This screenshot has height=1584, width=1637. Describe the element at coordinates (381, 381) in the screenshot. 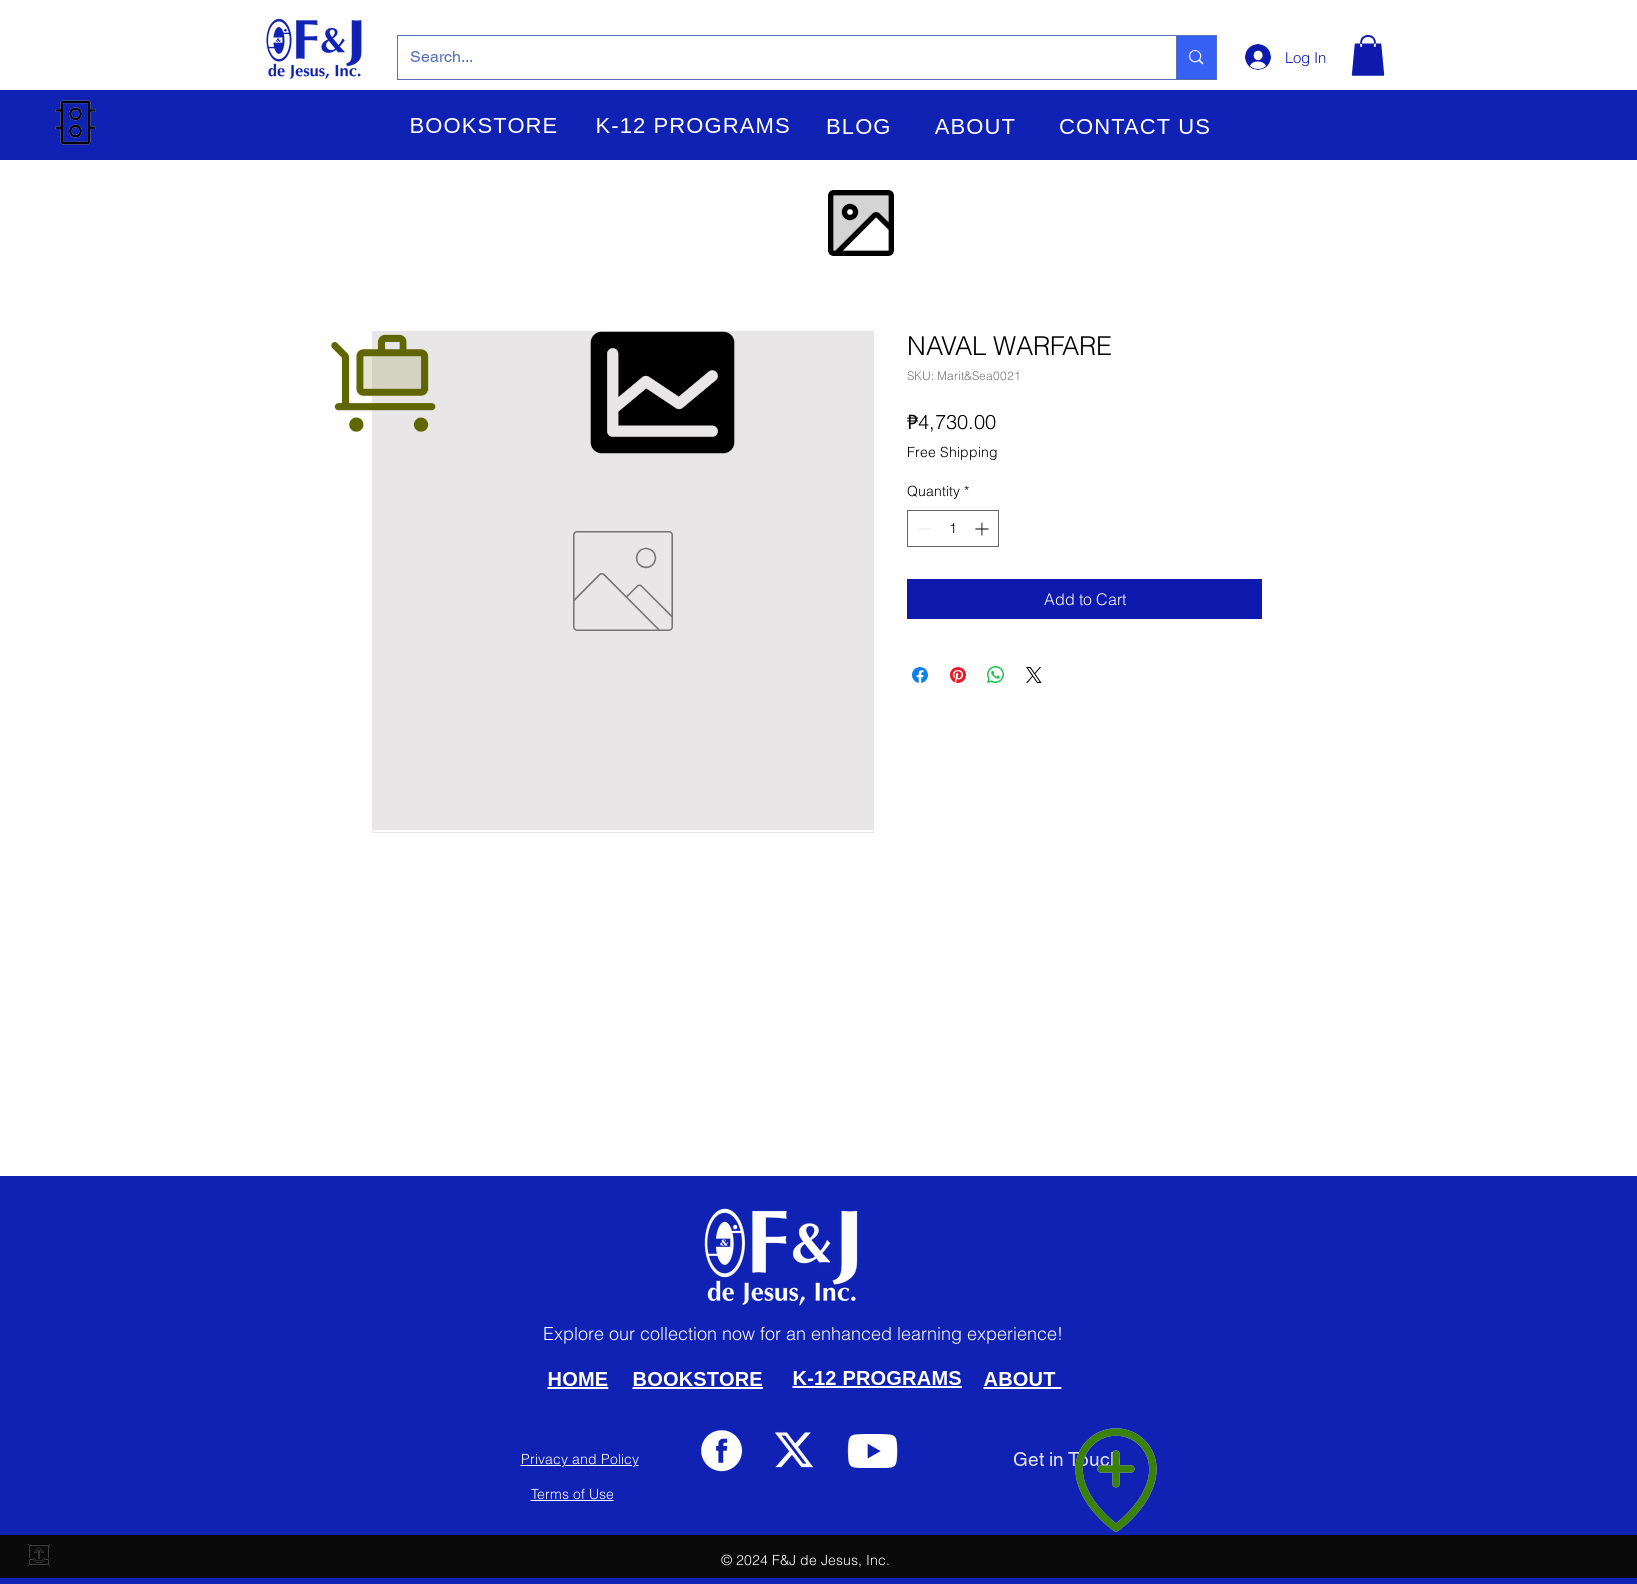

I see `view luggage or baggage information` at that location.